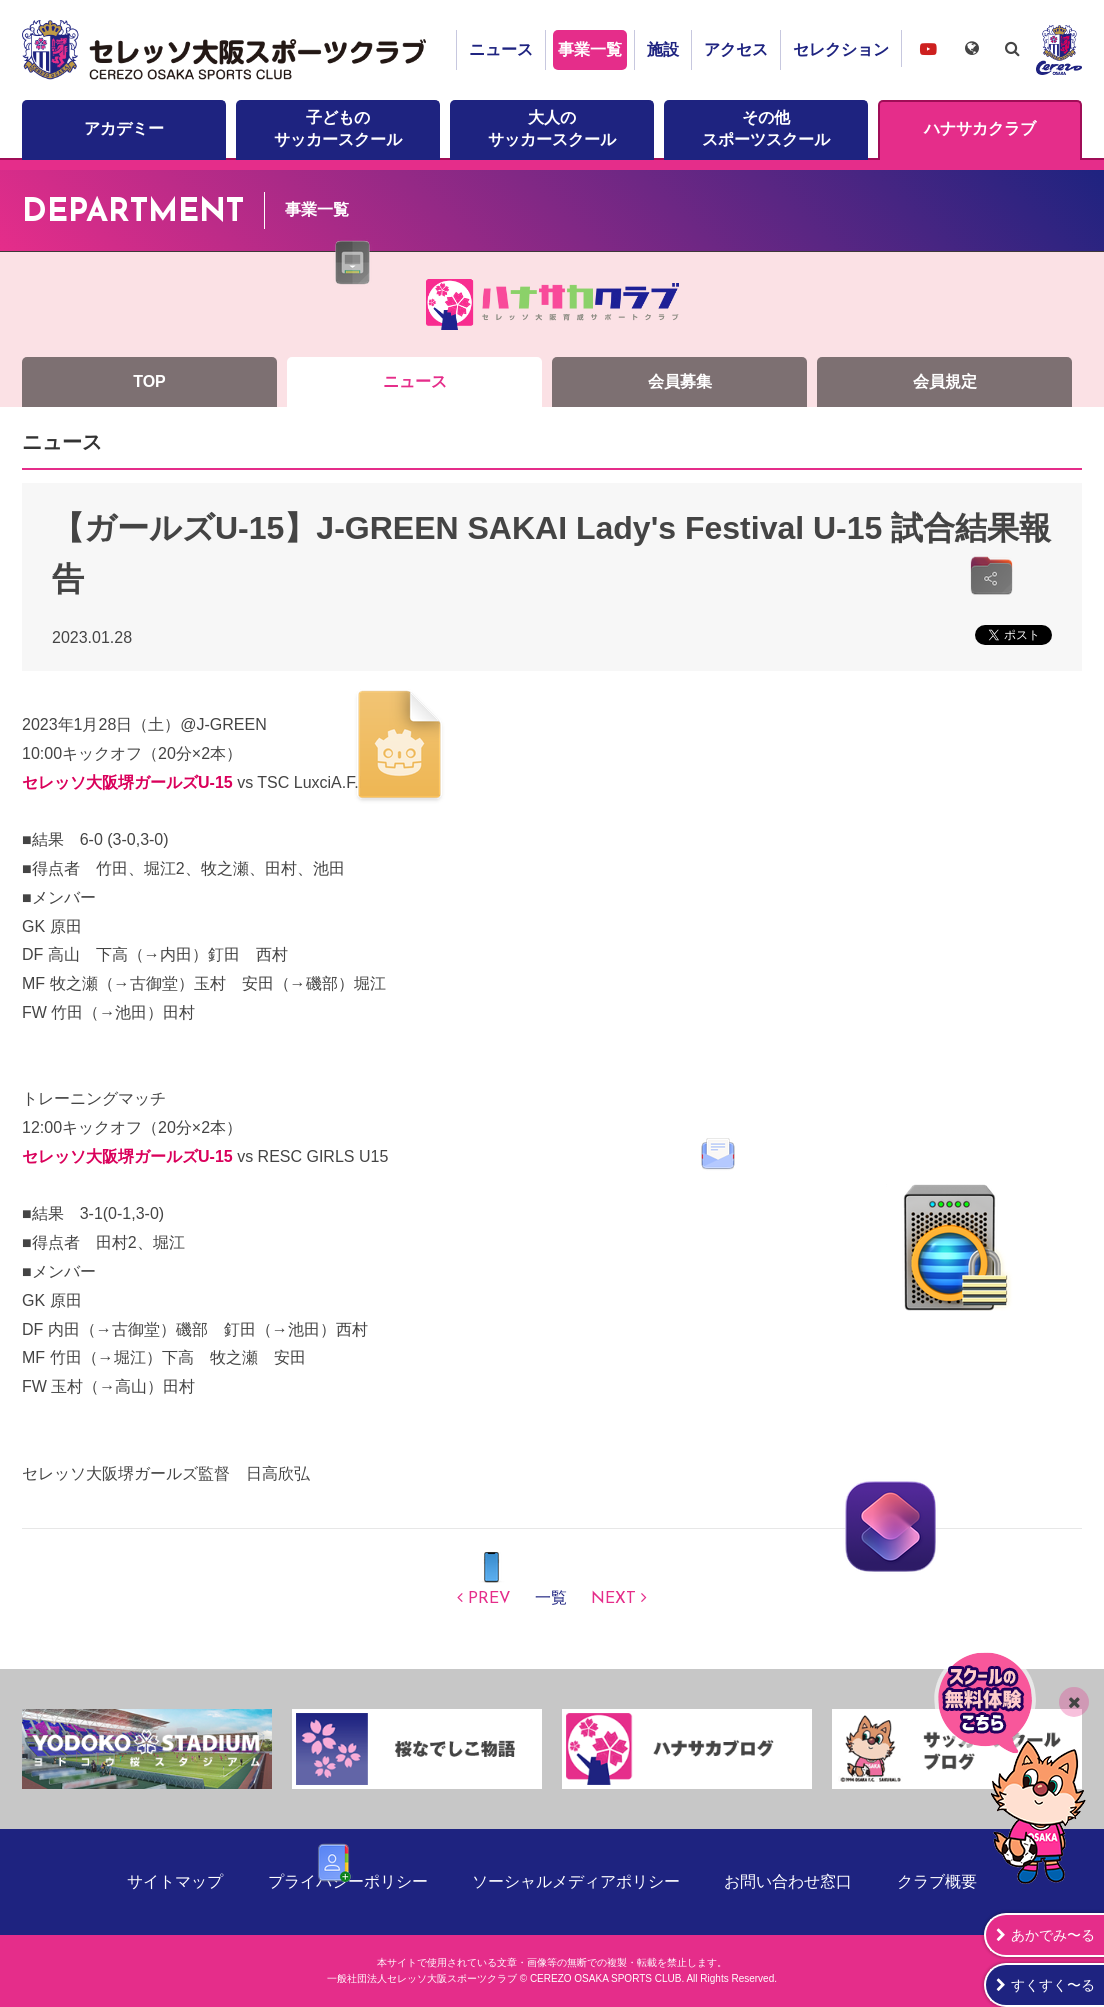 Image resolution: width=1104 pixels, height=2007 pixels. Describe the element at coordinates (352, 262) in the screenshot. I see `nintendo ds game rom file` at that location.